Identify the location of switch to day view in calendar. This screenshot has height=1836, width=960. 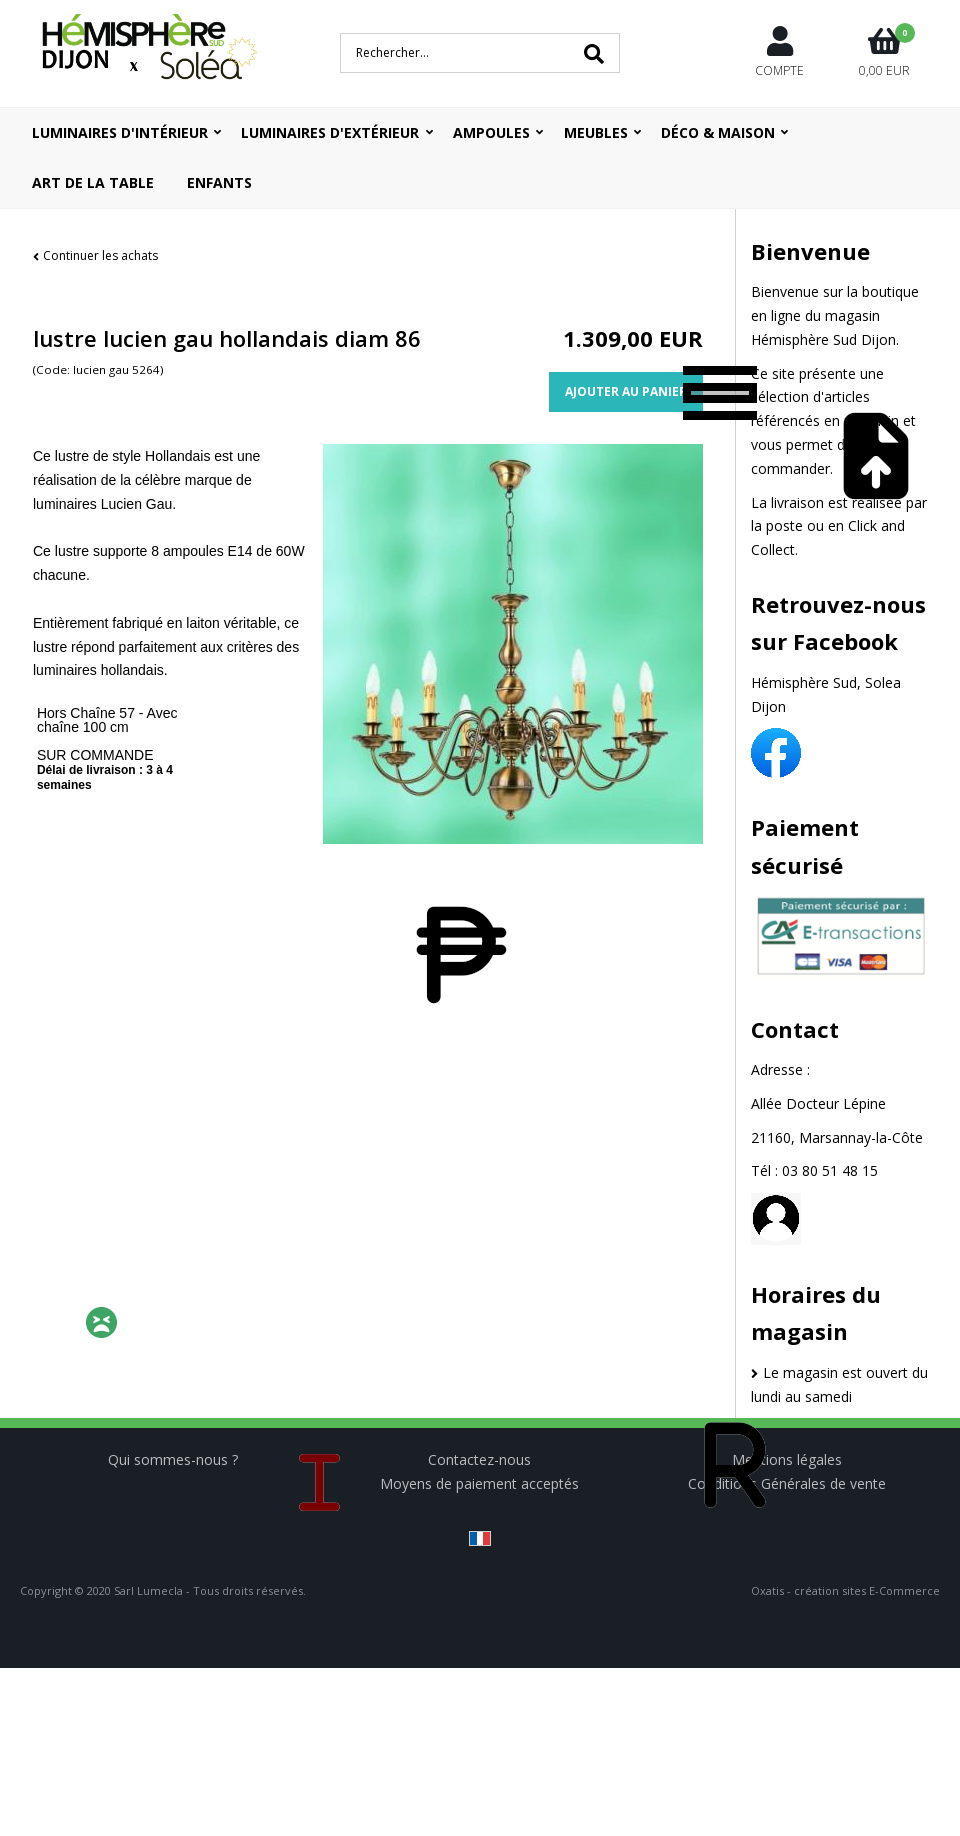
(720, 391).